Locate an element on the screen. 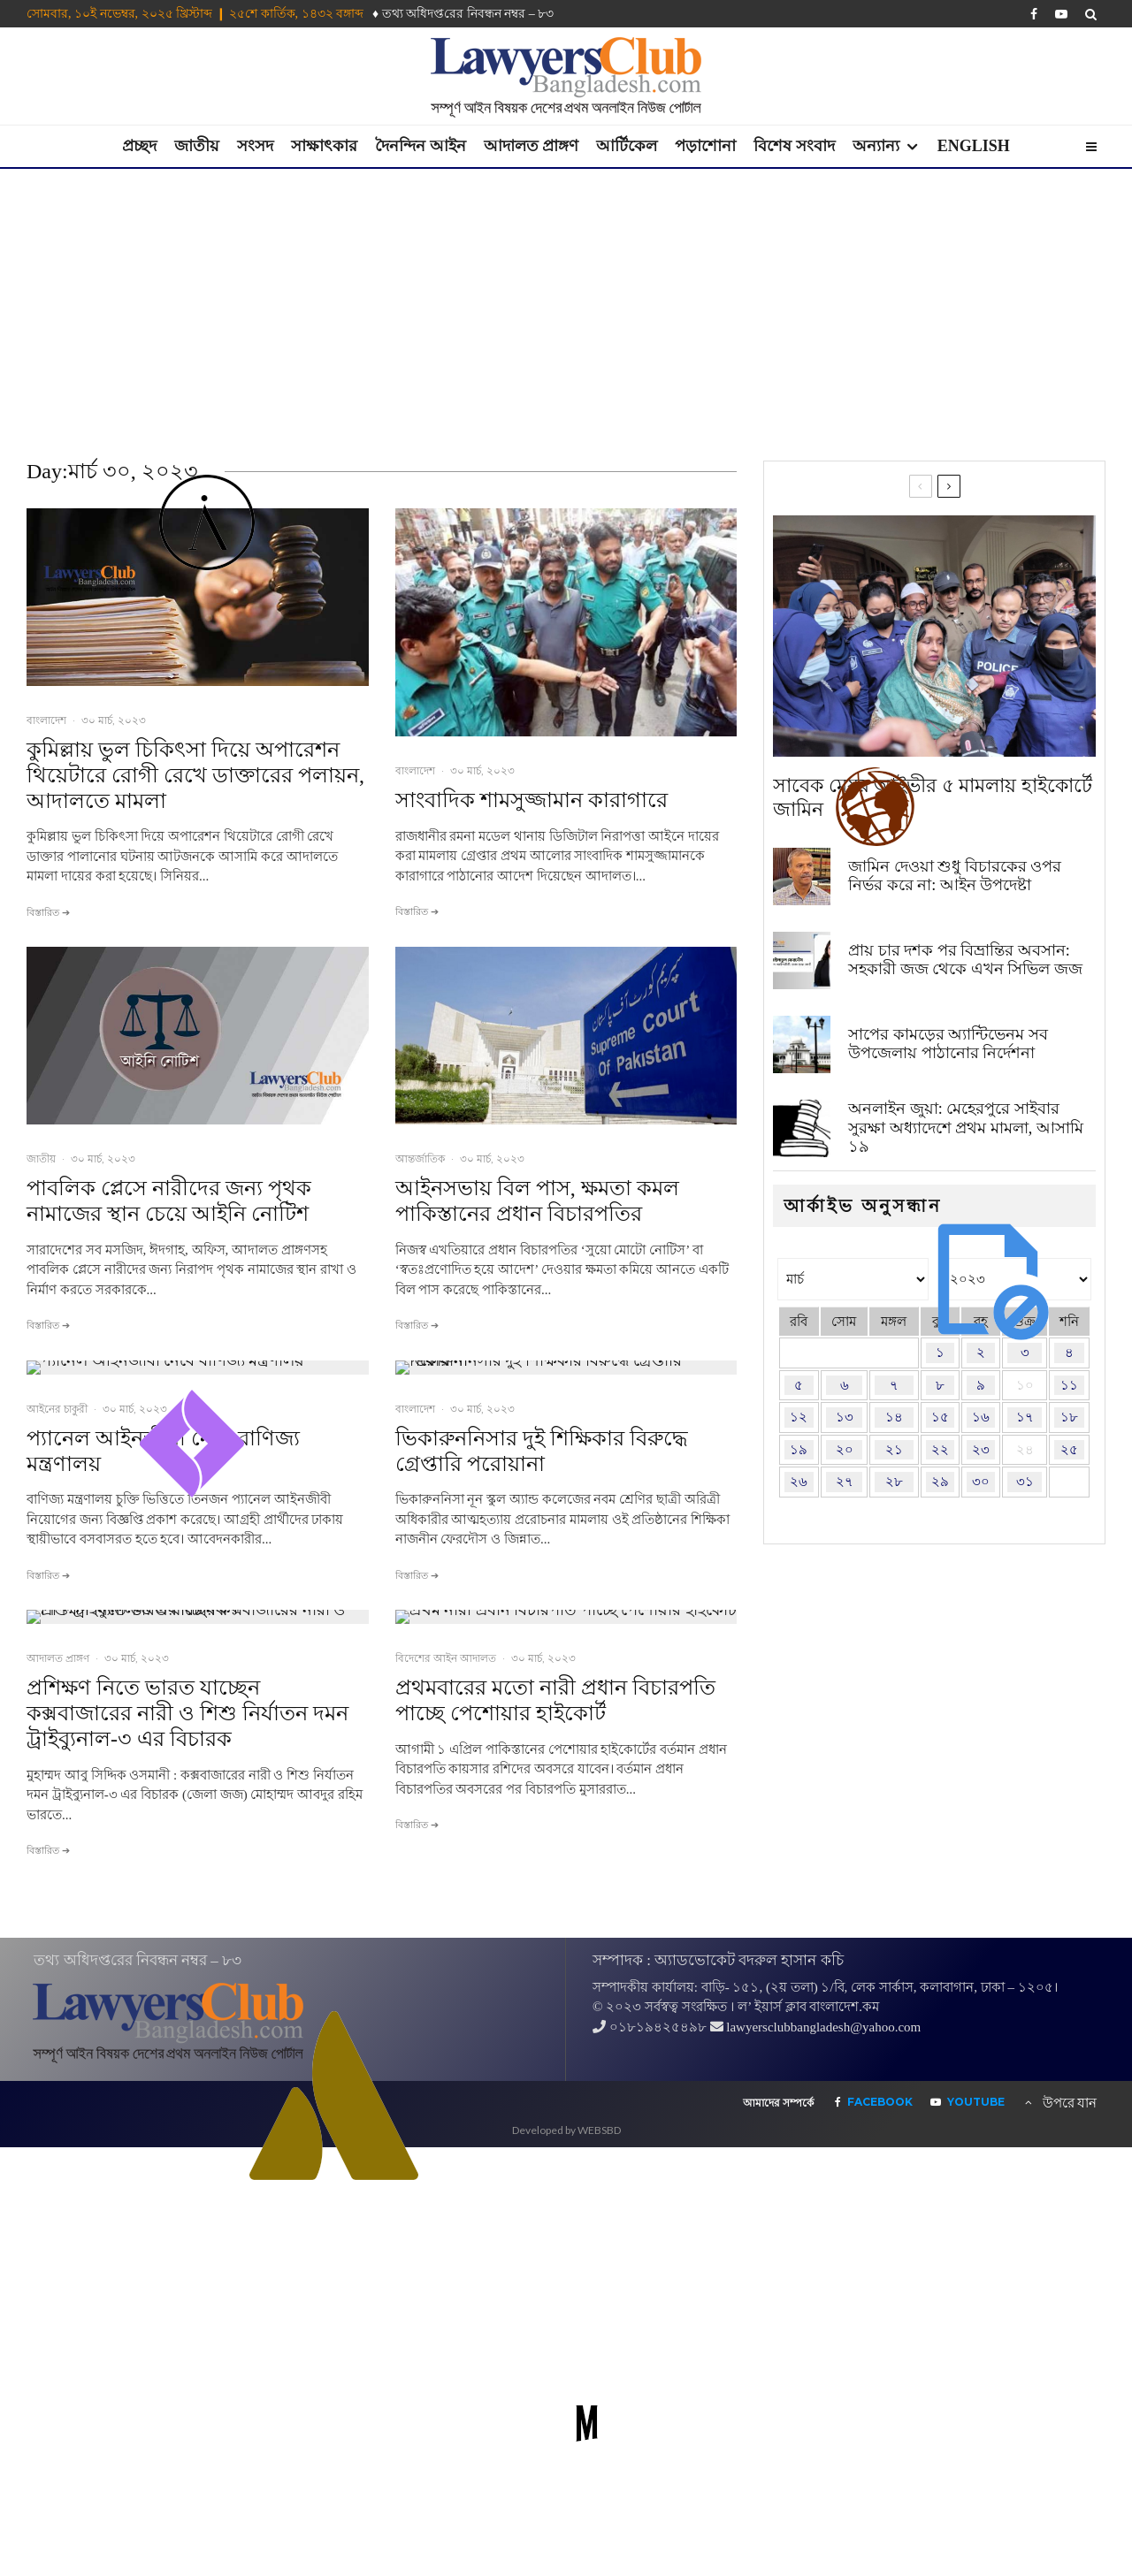 Image resolution: width=1132 pixels, height=2576 pixels. open Jira Software for project tracking is located at coordinates (192, 1444).